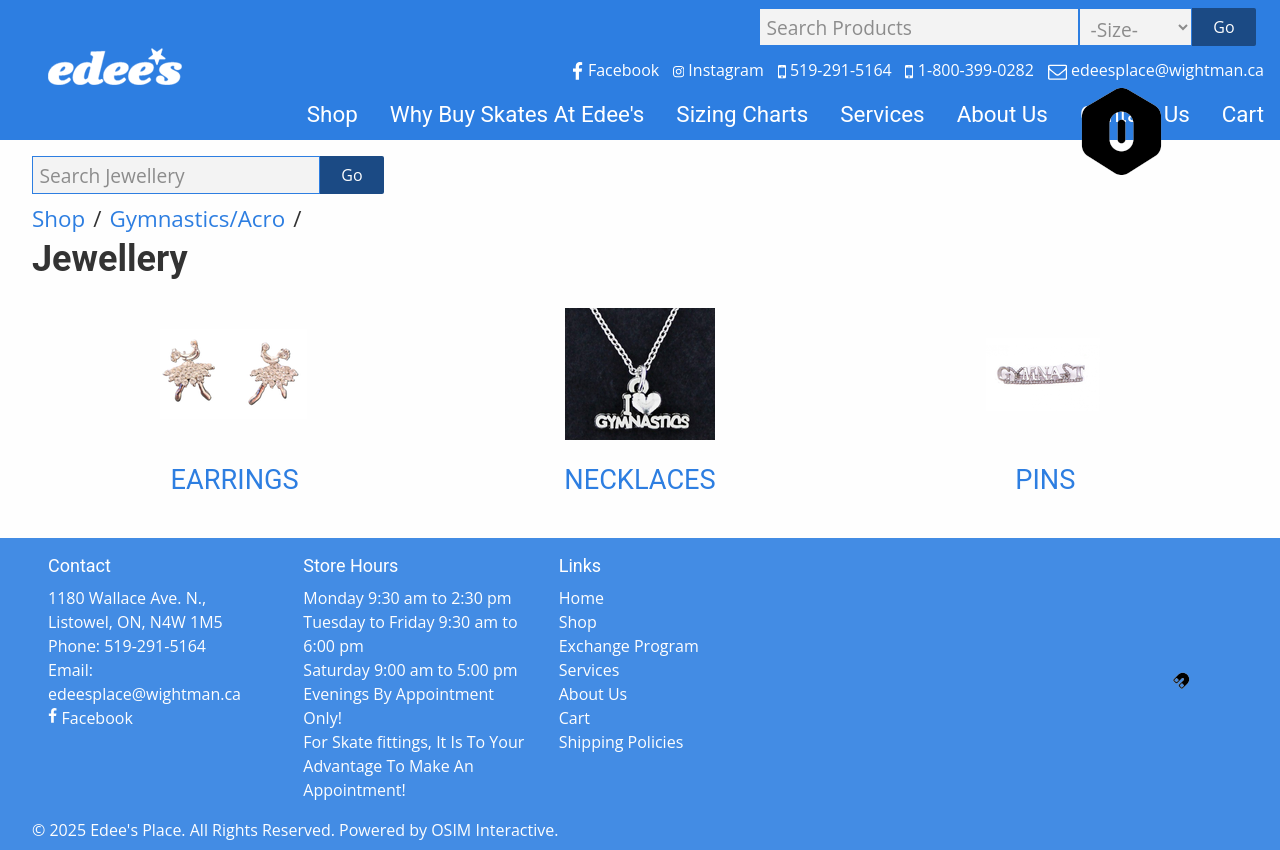 Image resolution: width=1280 pixels, height=850 pixels. Describe the element at coordinates (1181, 680) in the screenshot. I see `attract or link related items together` at that location.